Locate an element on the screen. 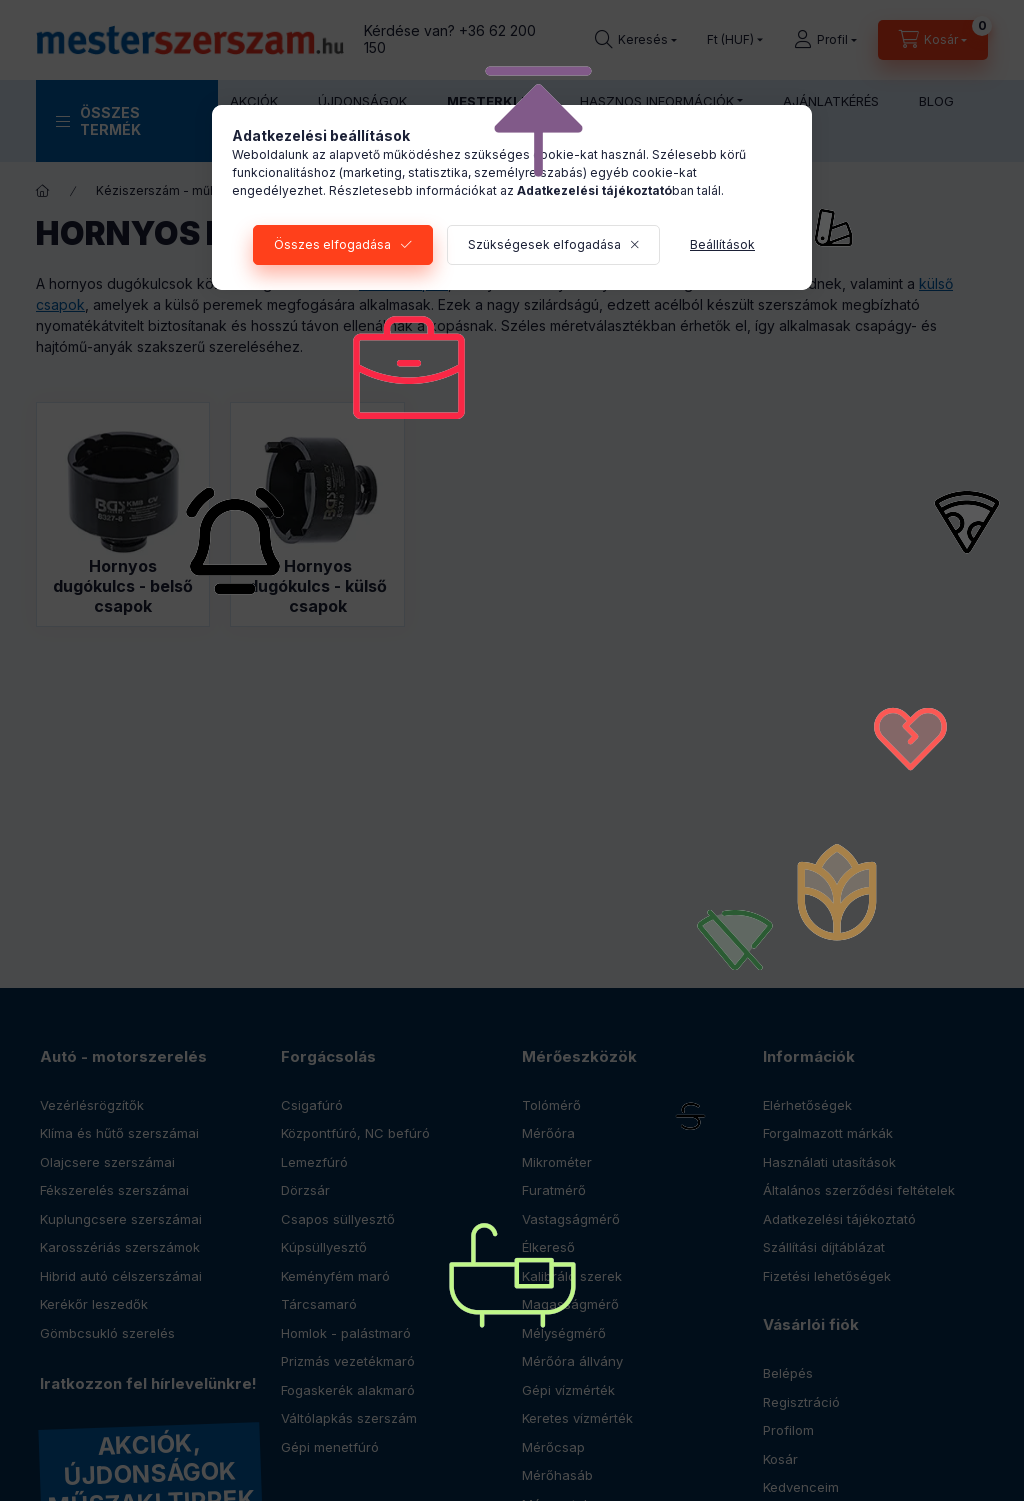 The width and height of the screenshot is (1024, 1501). indicates no wifi connection available is located at coordinates (735, 940).